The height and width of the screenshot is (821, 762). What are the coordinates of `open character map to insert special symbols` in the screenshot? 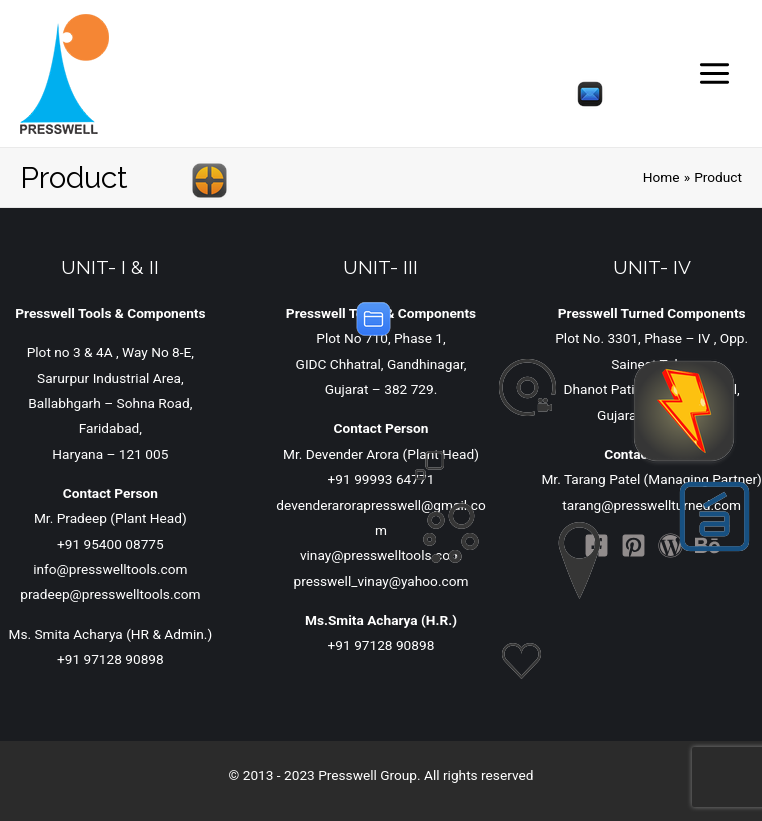 It's located at (714, 516).